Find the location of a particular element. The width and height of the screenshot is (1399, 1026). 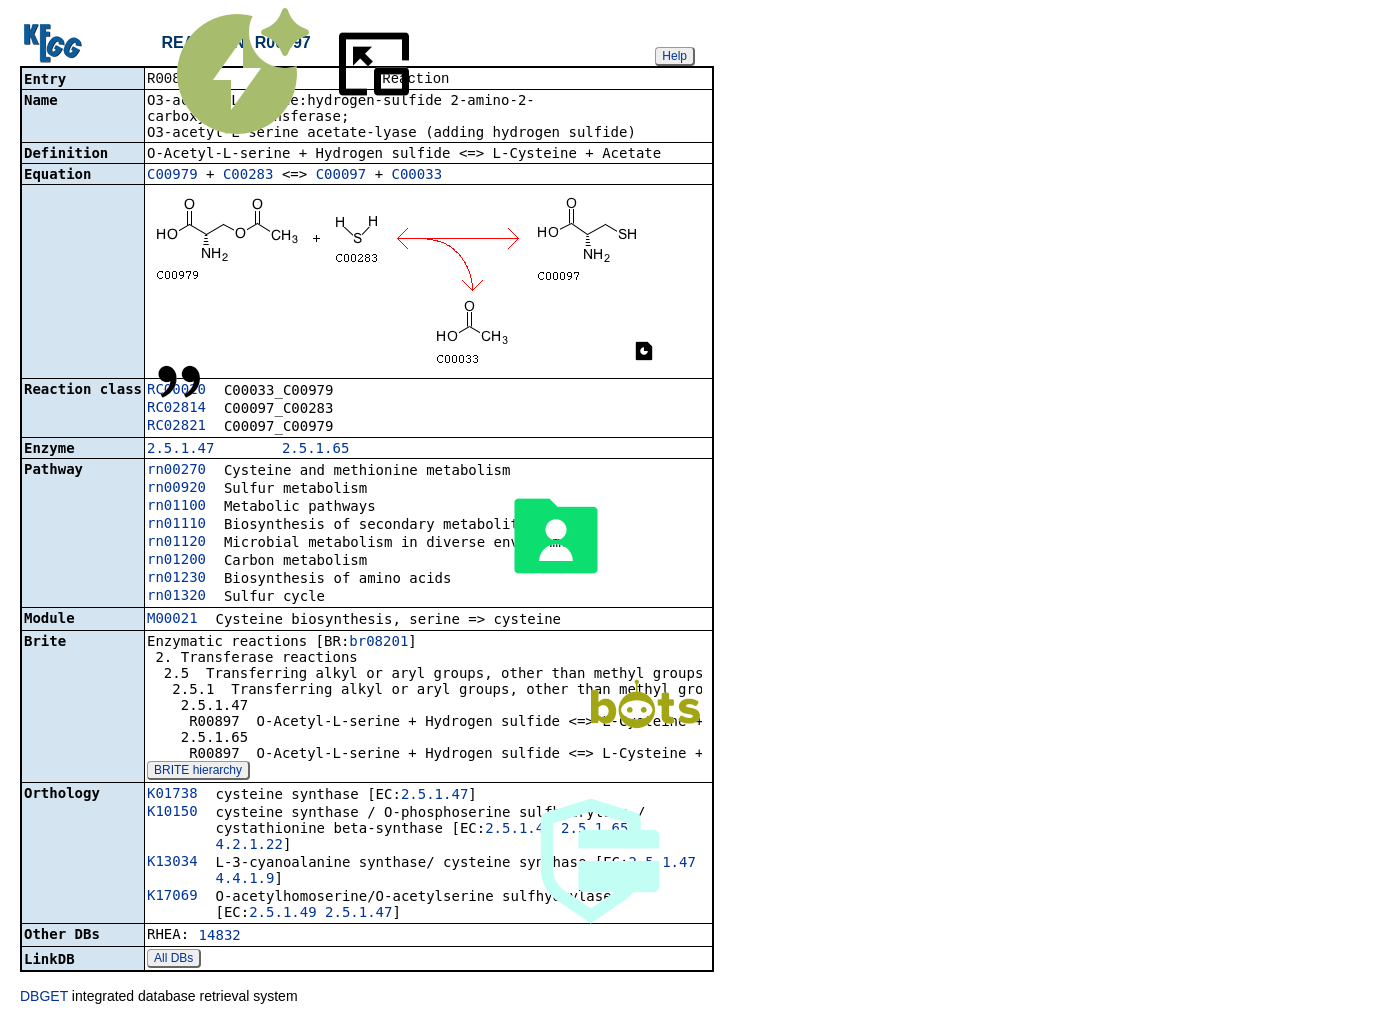

exit picture-in-picture mode is located at coordinates (374, 64).